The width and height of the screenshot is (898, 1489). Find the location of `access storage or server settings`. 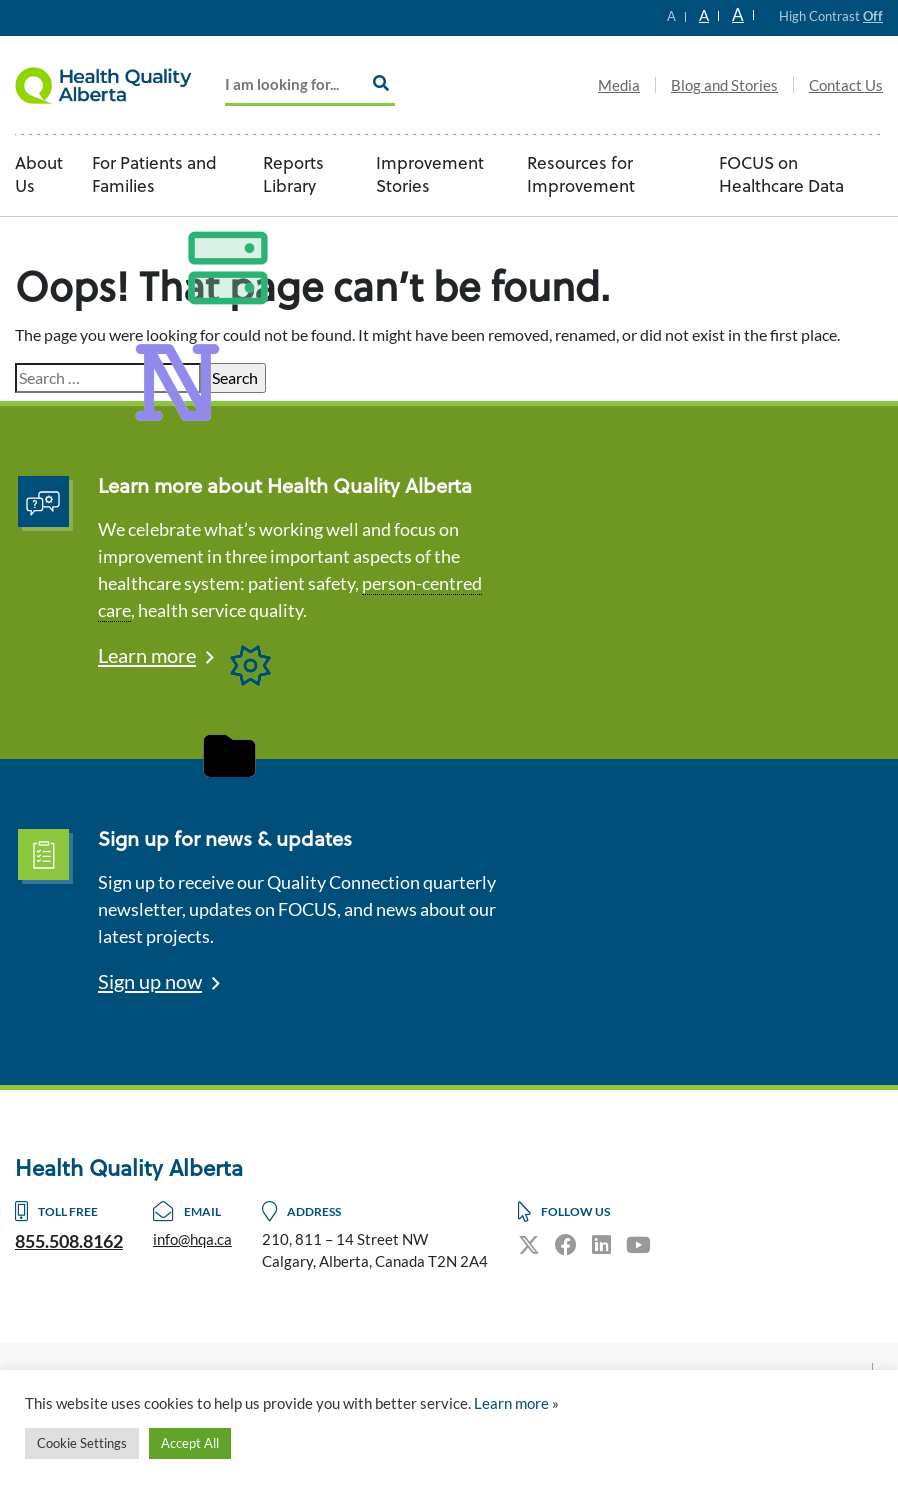

access storage or server settings is located at coordinates (228, 268).